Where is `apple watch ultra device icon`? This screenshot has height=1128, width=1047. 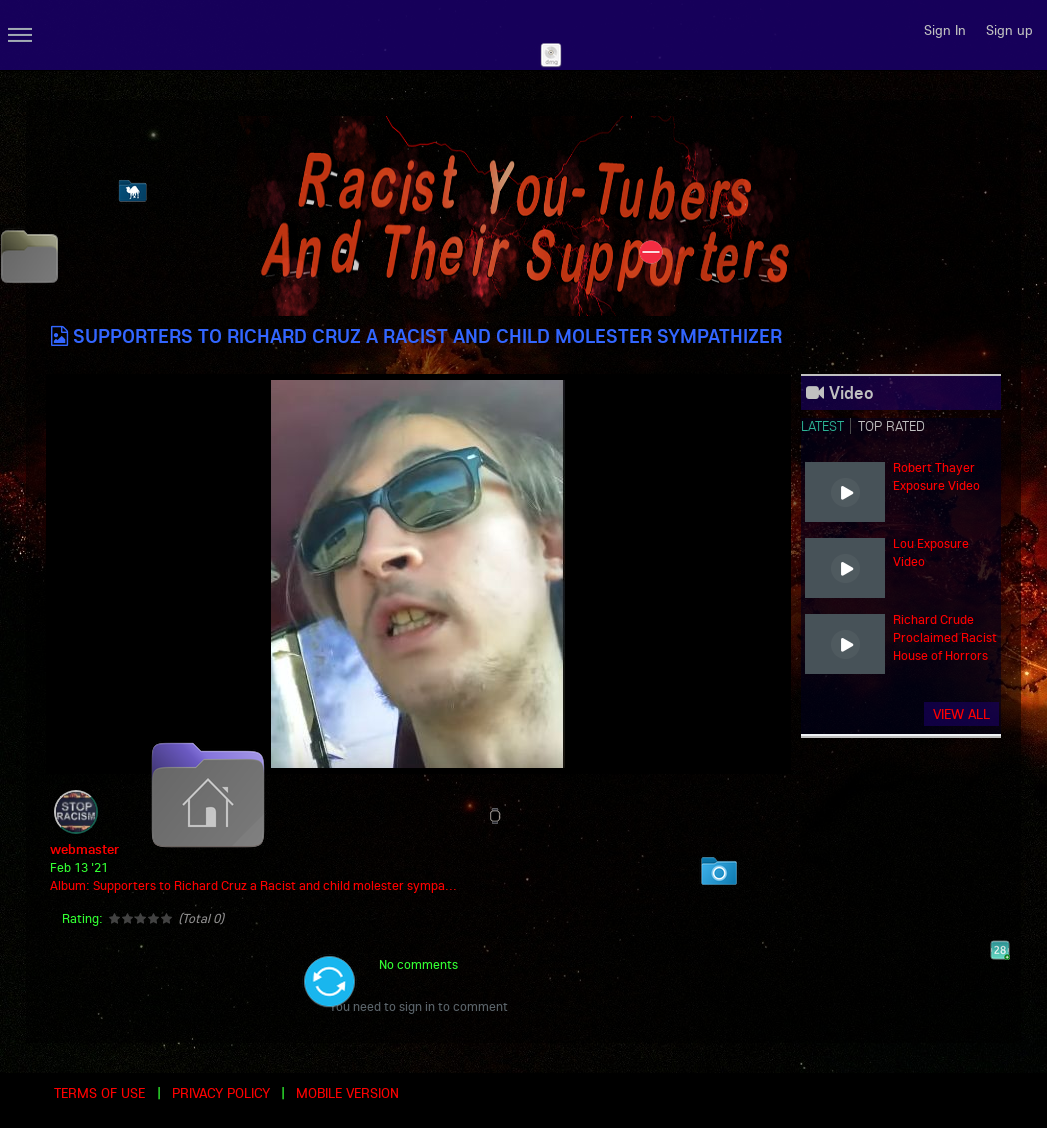
apple watch ultra device icon is located at coordinates (495, 816).